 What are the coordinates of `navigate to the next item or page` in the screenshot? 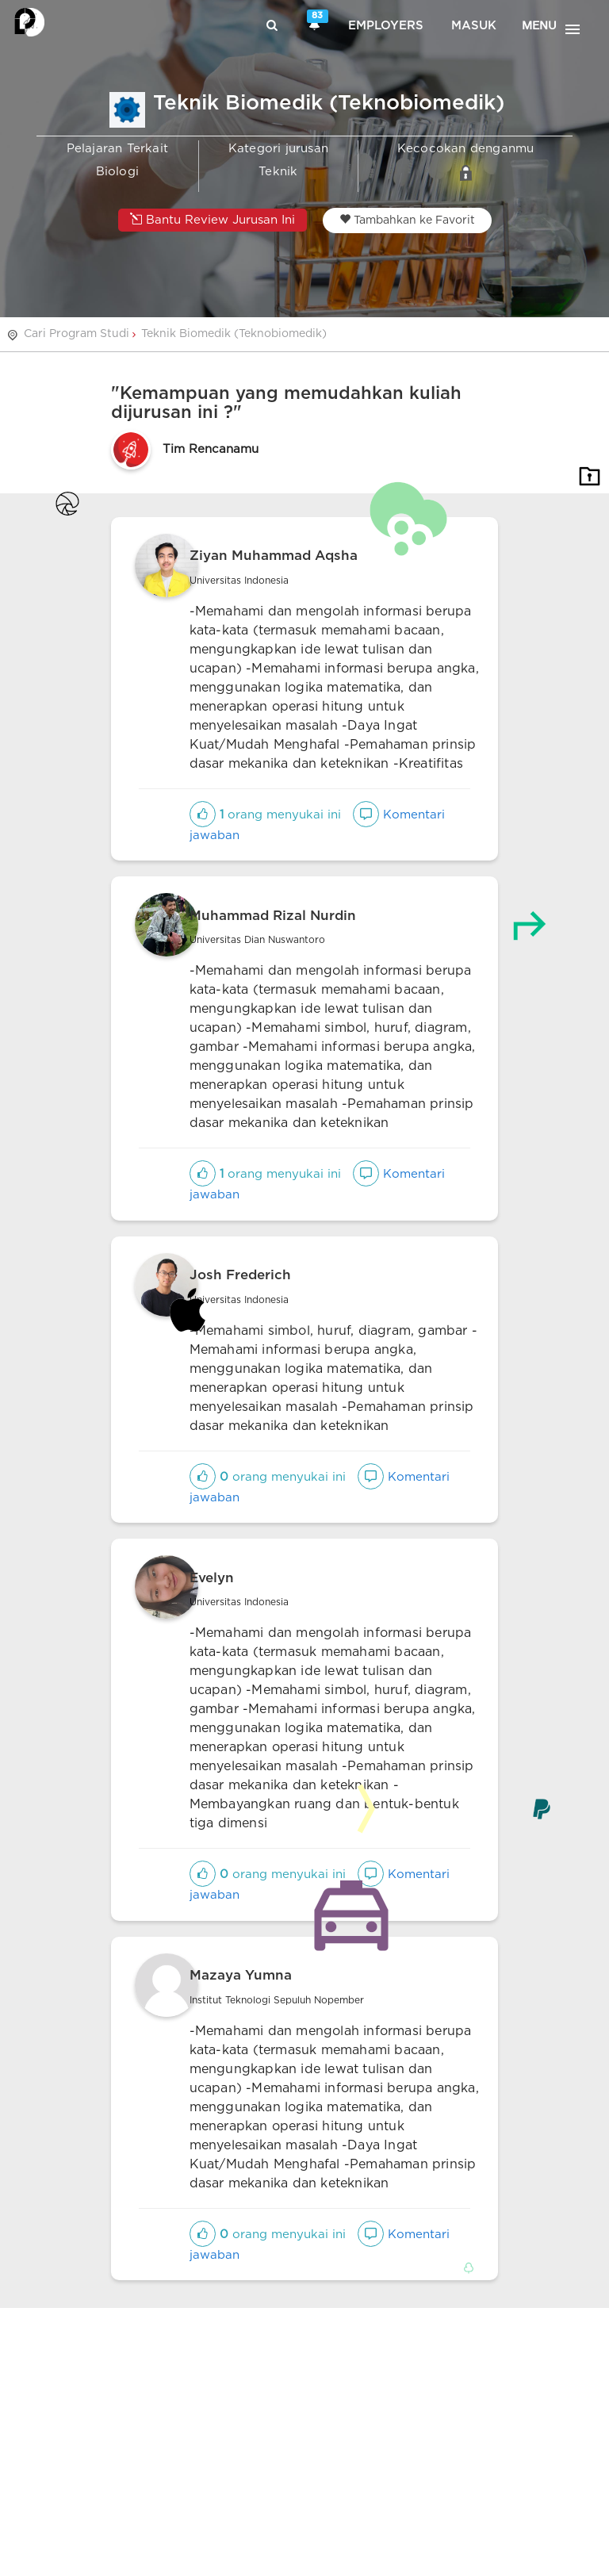 It's located at (365, 1808).